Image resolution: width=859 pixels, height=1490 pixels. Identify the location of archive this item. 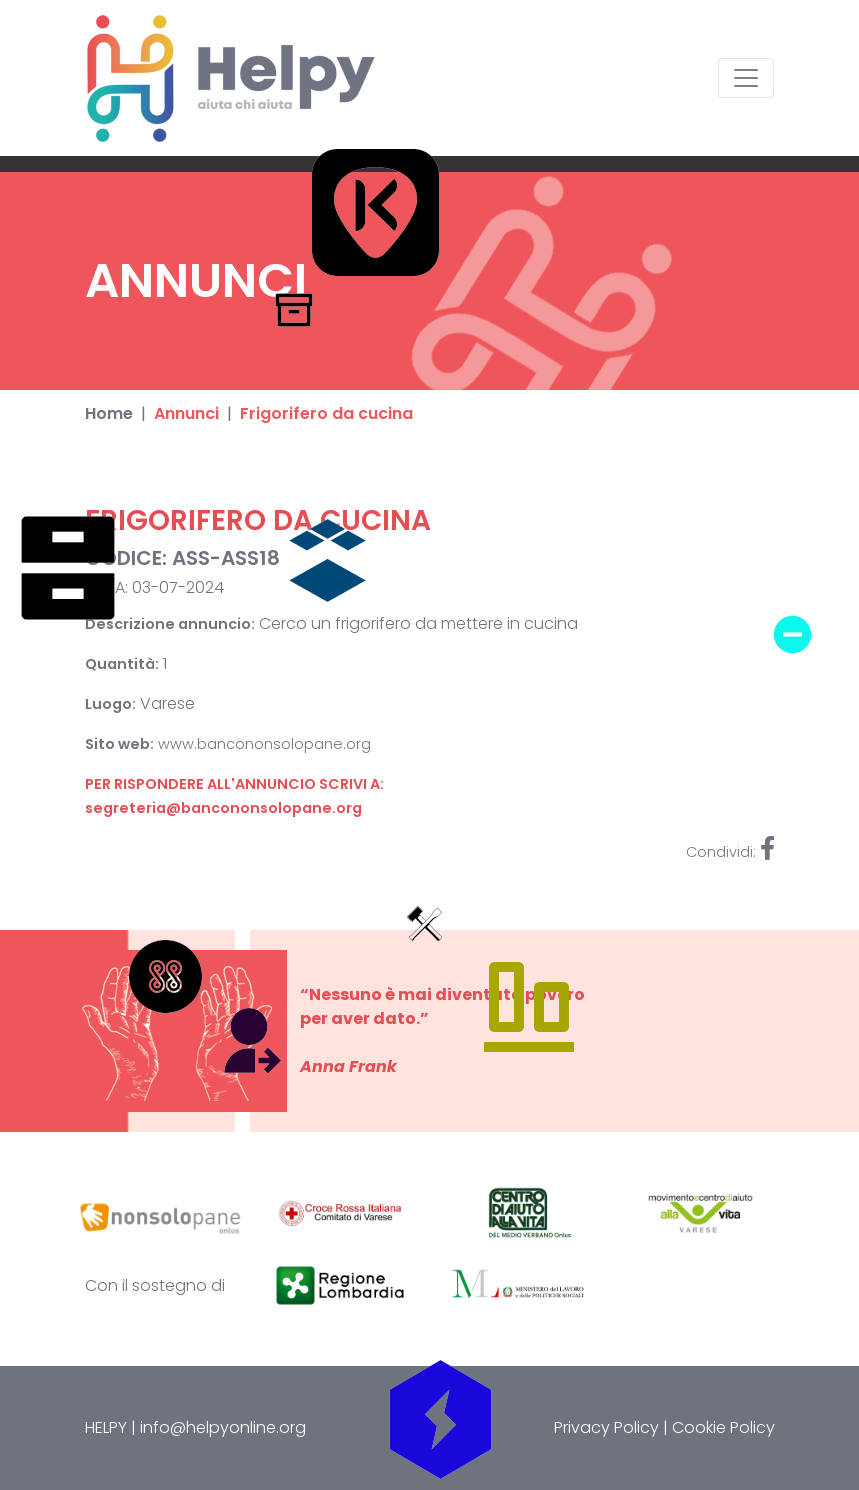
(294, 310).